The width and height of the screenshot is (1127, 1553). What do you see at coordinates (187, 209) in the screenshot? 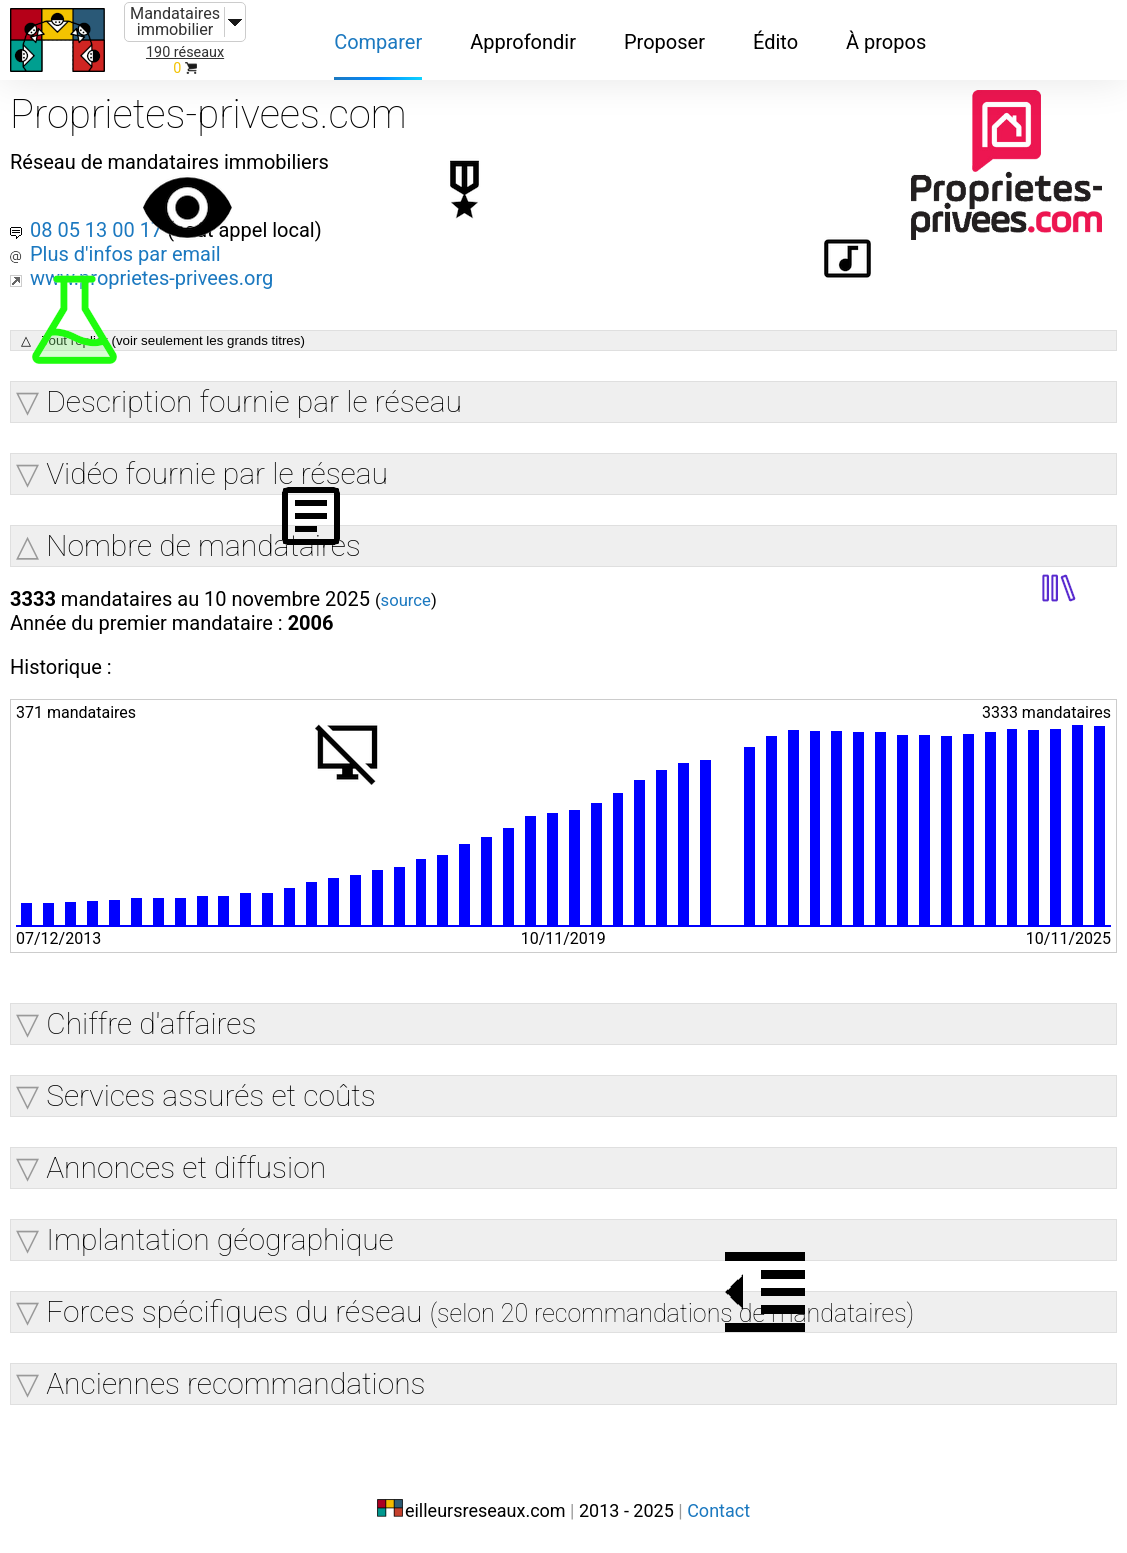
I see `toggle visibility of an item or element` at bounding box center [187, 209].